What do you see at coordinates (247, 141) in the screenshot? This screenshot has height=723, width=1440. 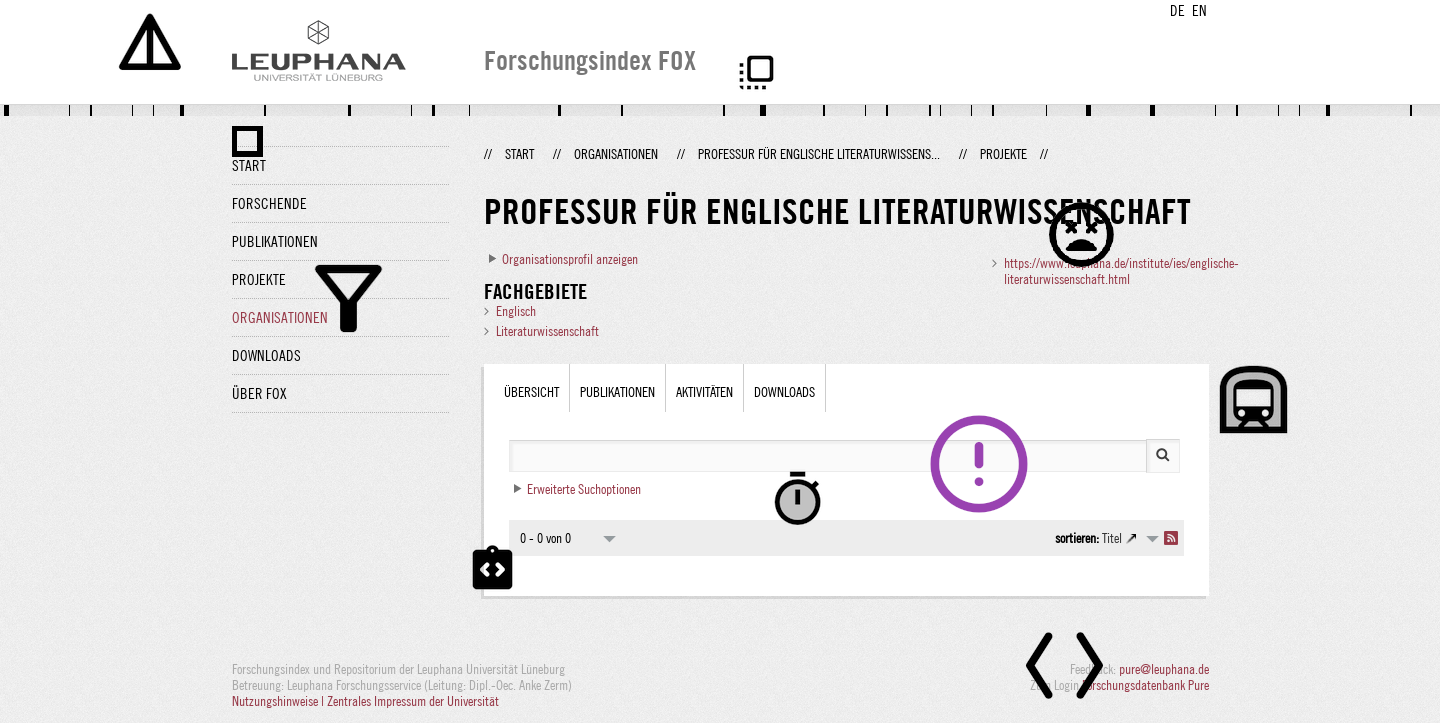 I see `stop media playback` at bounding box center [247, 141].